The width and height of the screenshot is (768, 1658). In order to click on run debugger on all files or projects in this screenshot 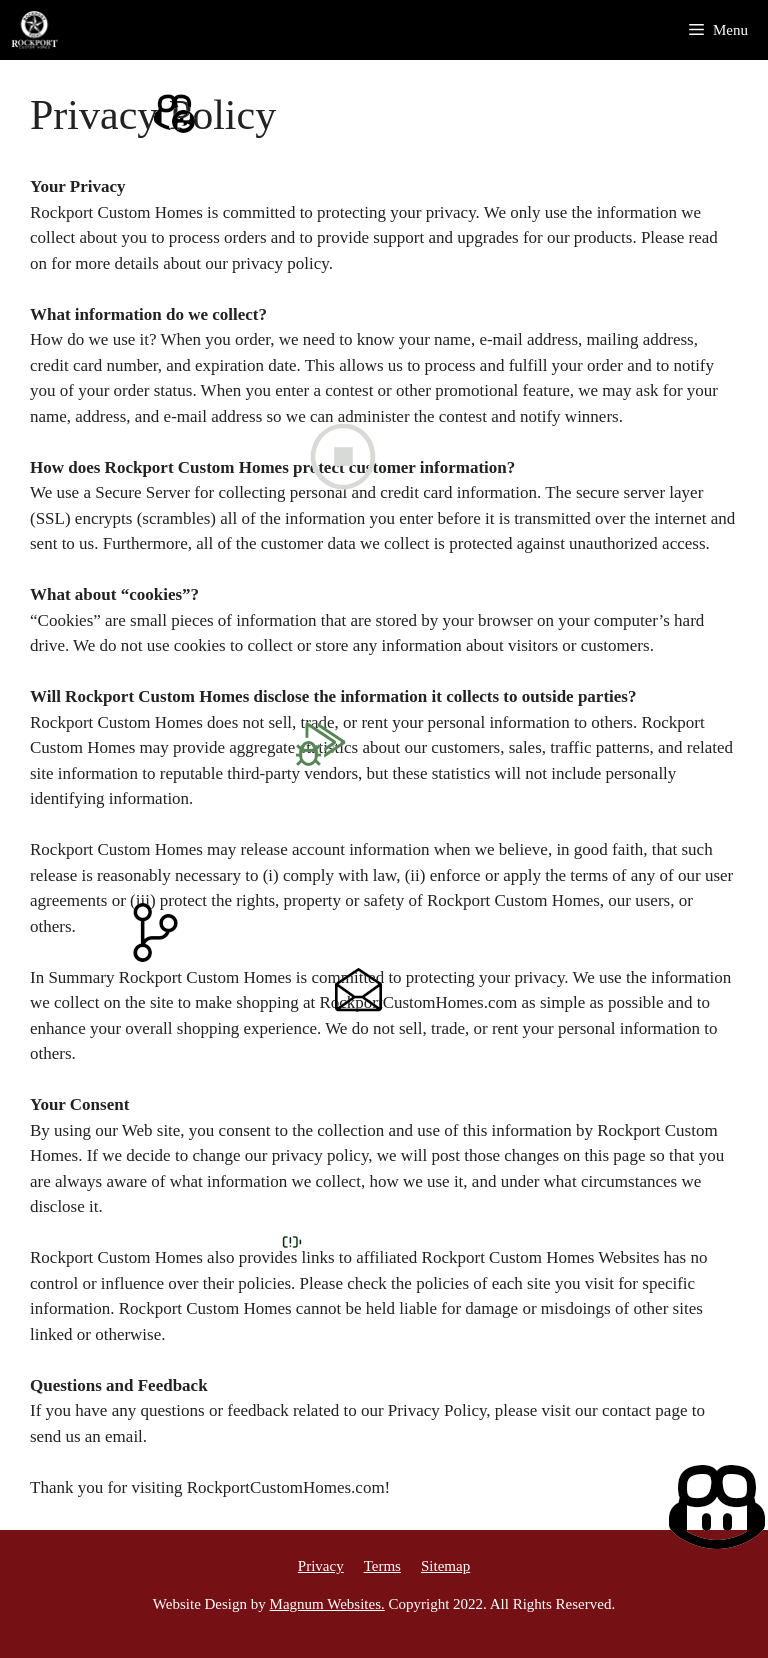, I will do `click(321, 741)`.